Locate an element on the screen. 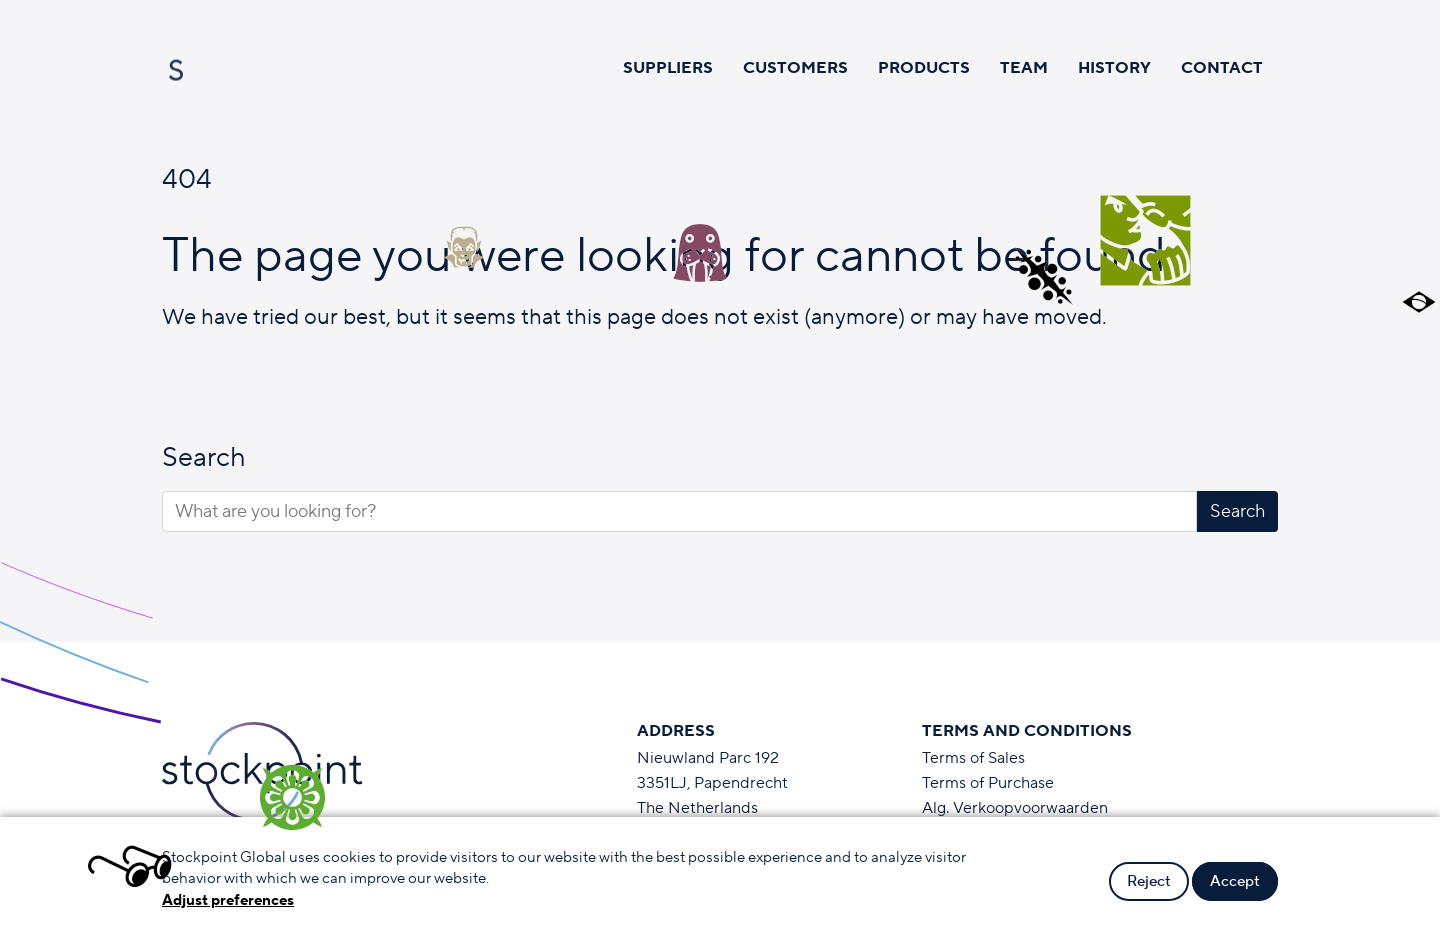 The height and width of the screenshot is (942, 1440). select brazilian portuguese language is located at coordinates (1419, 302).